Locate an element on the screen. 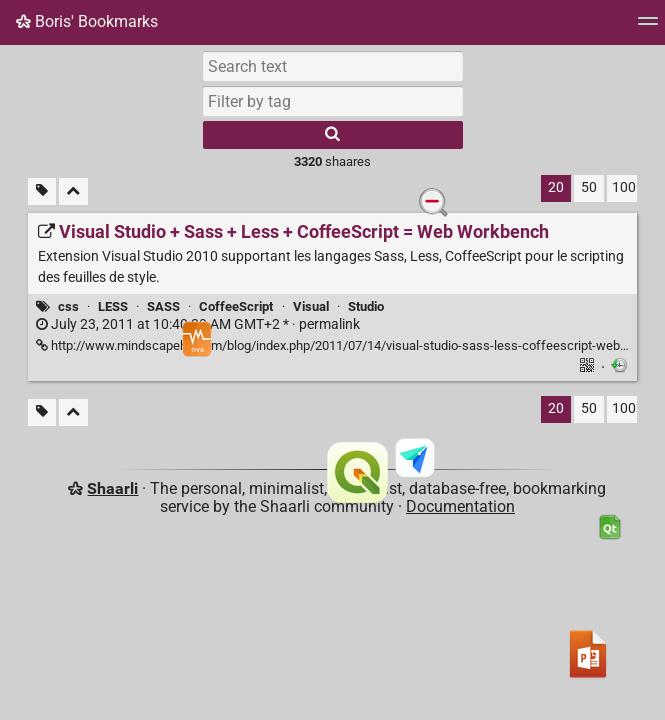 This screenshot has width=665, height=720. zoom out of the current view is located at coordinates (433, 202).